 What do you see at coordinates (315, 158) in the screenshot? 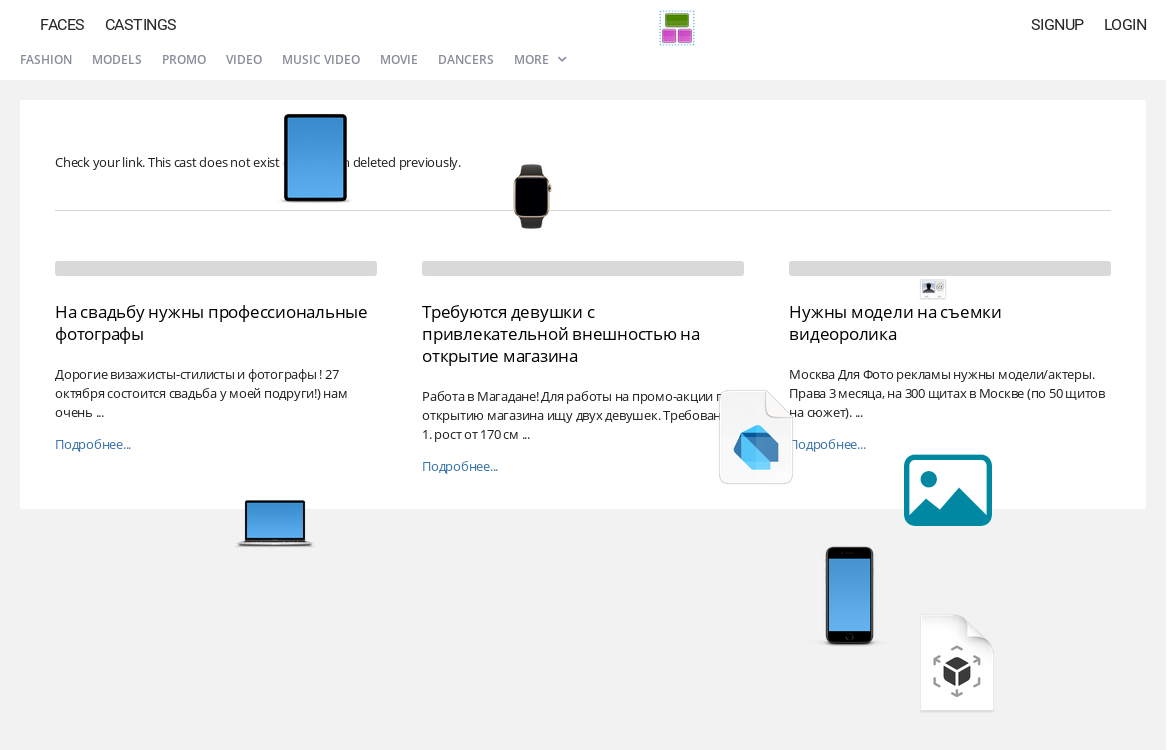
I see `iPad Air M2 device icon` at bounding box center [315, 158].